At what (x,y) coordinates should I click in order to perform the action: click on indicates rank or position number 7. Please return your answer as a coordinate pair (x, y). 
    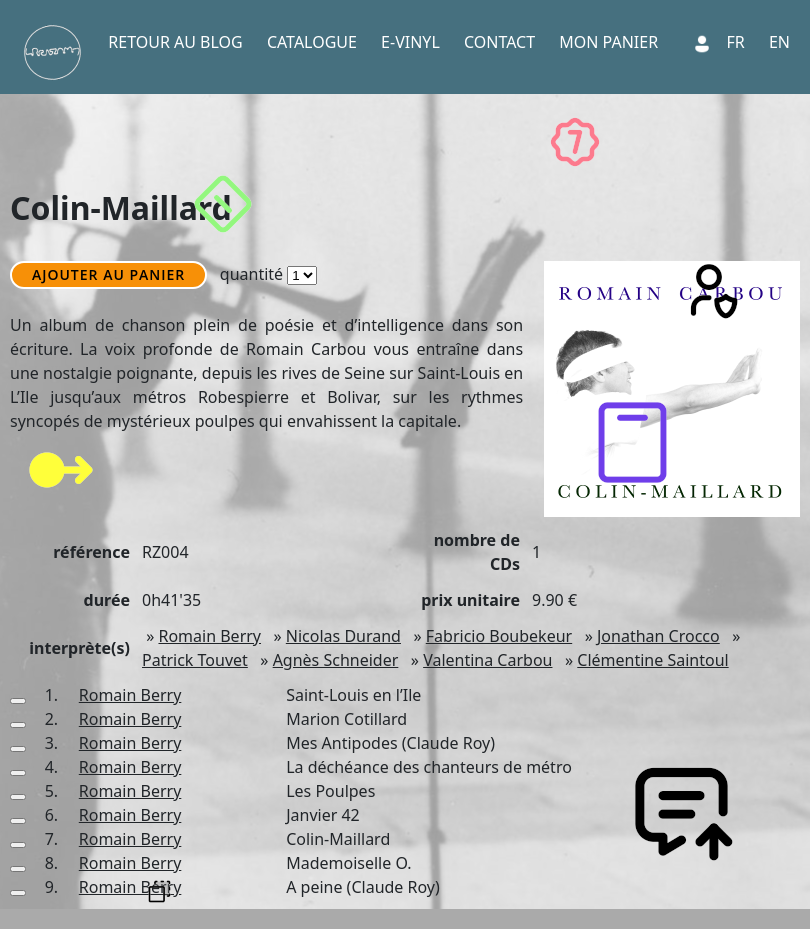
    Looking at the image, I should click on (575, 142).